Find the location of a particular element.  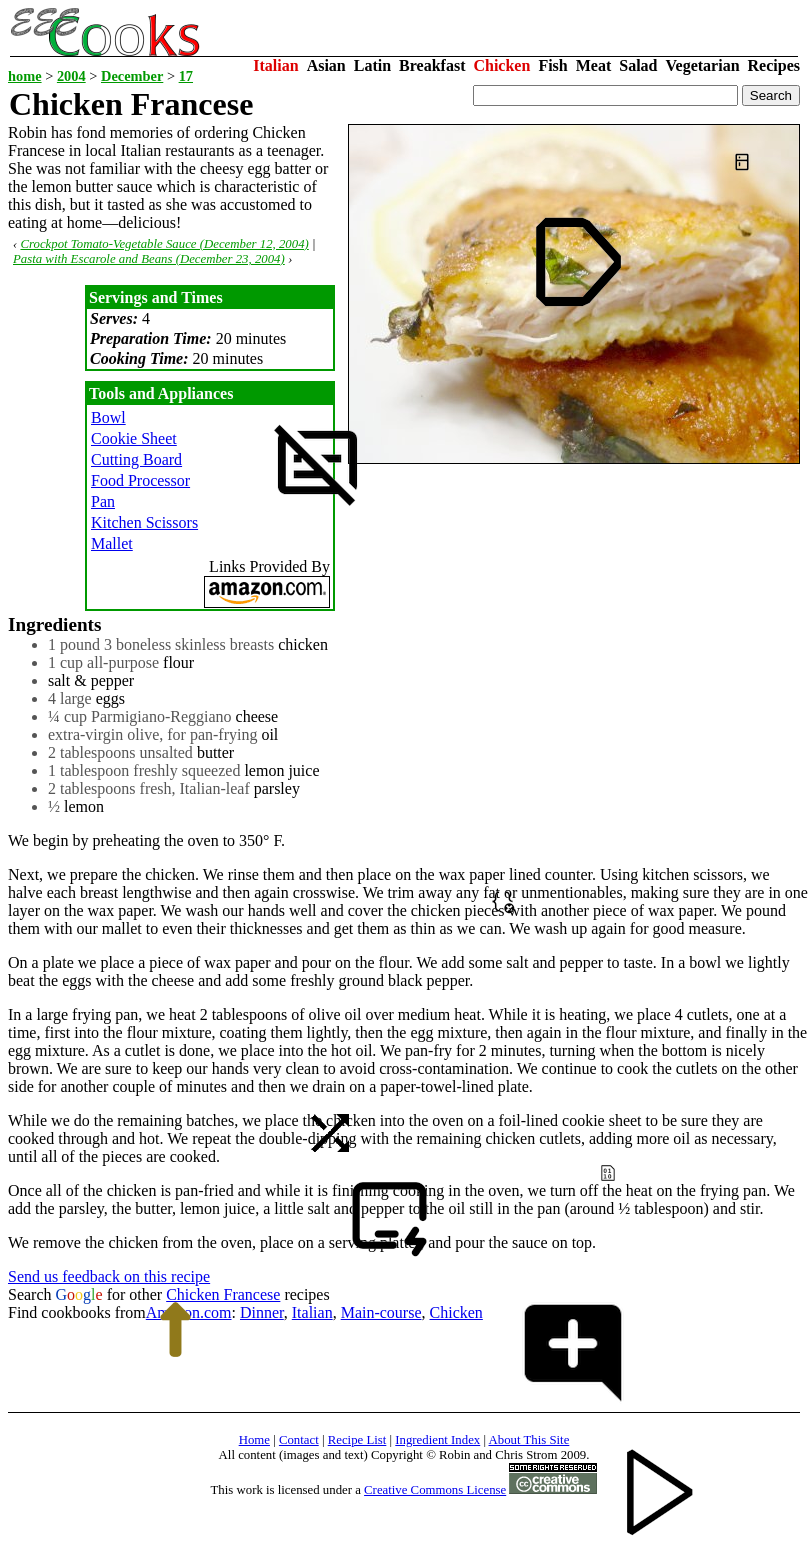

scroll to top of page is located at coordinates (175, 1329).